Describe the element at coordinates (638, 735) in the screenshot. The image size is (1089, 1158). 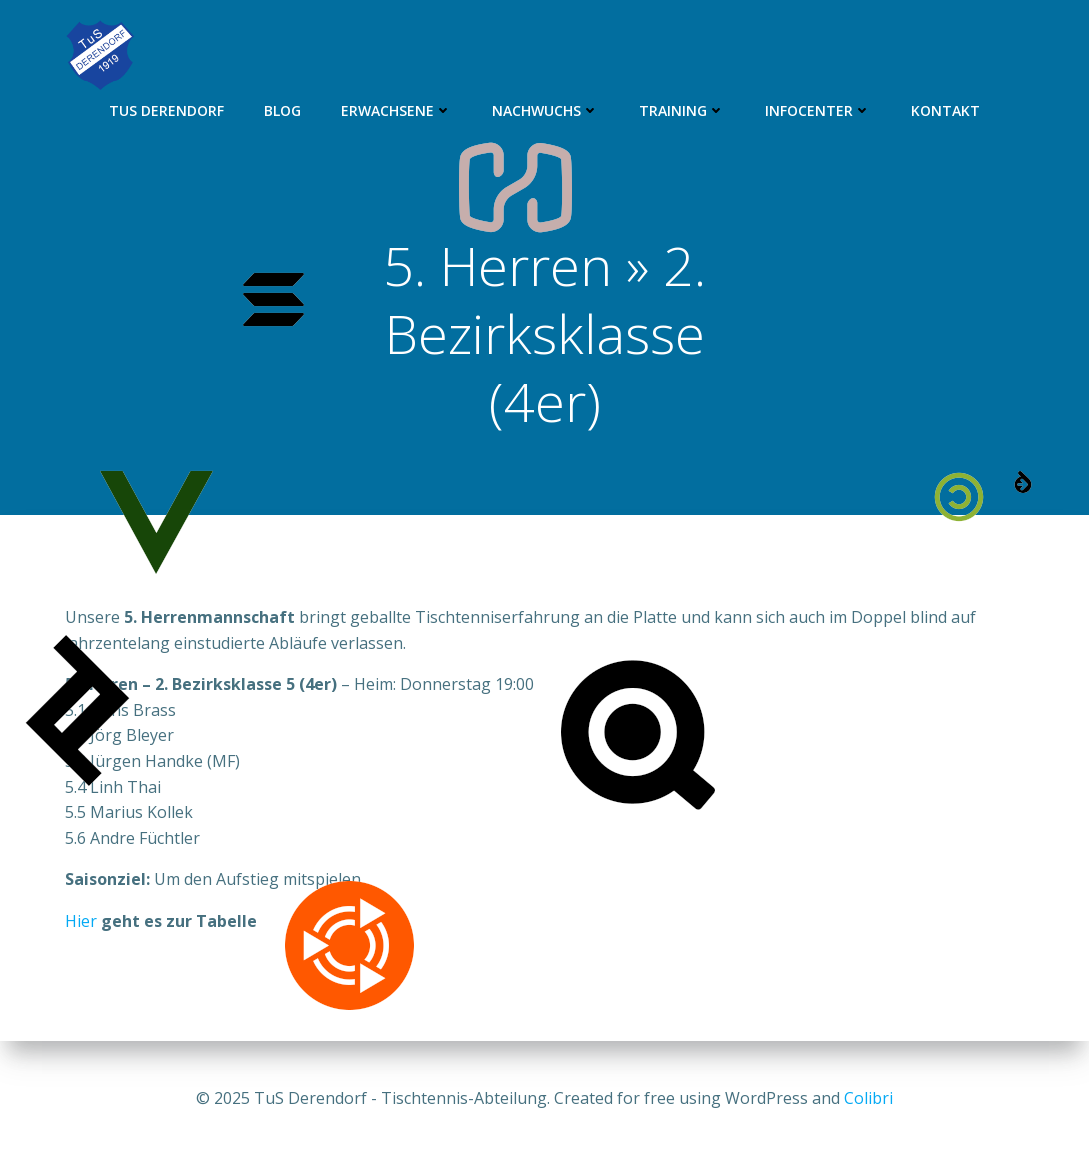
I see `open Qlik analytics application` at that location.